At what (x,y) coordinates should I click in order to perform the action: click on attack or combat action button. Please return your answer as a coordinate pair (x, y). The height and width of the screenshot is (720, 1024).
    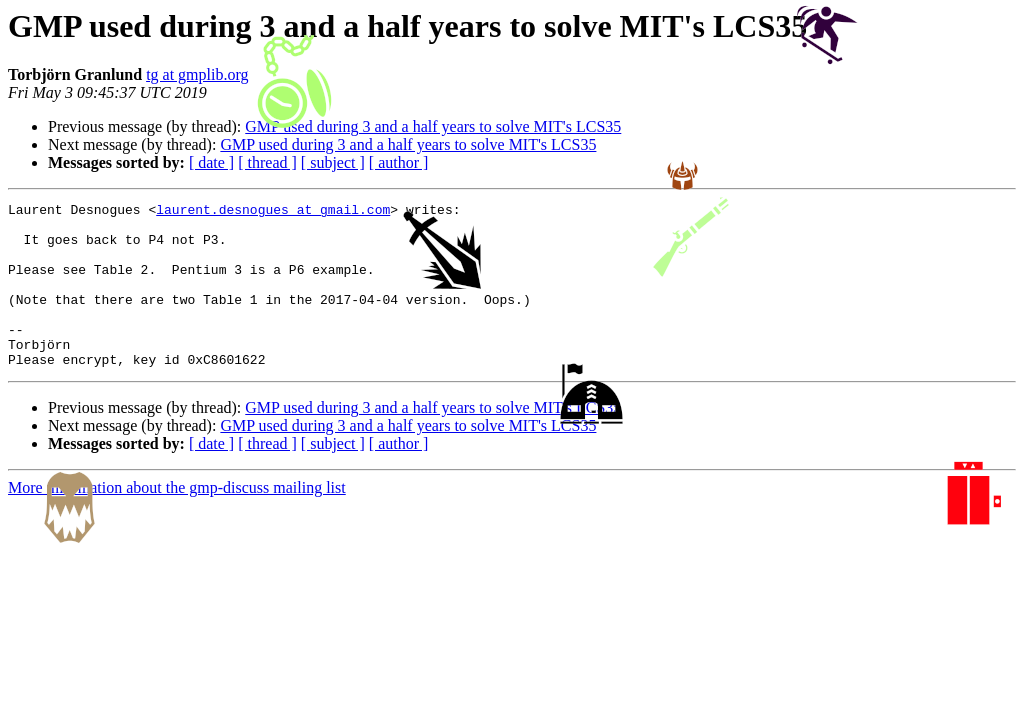
    Looking at the image, I should click on (442, 250).